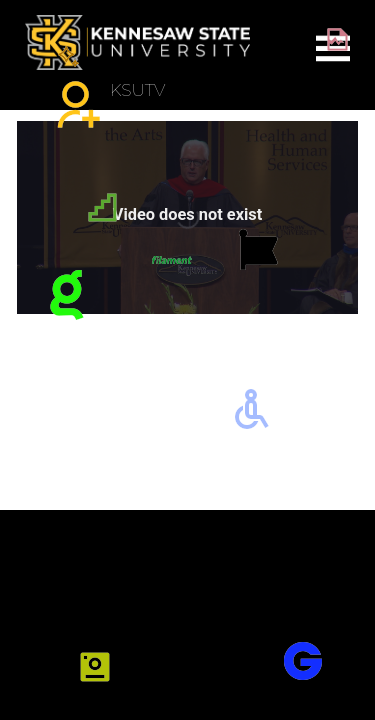 Image resolution: width=375 pixels, height=720 pixels. I want to click on open Google Bard AI assistant, so click(68, 56).